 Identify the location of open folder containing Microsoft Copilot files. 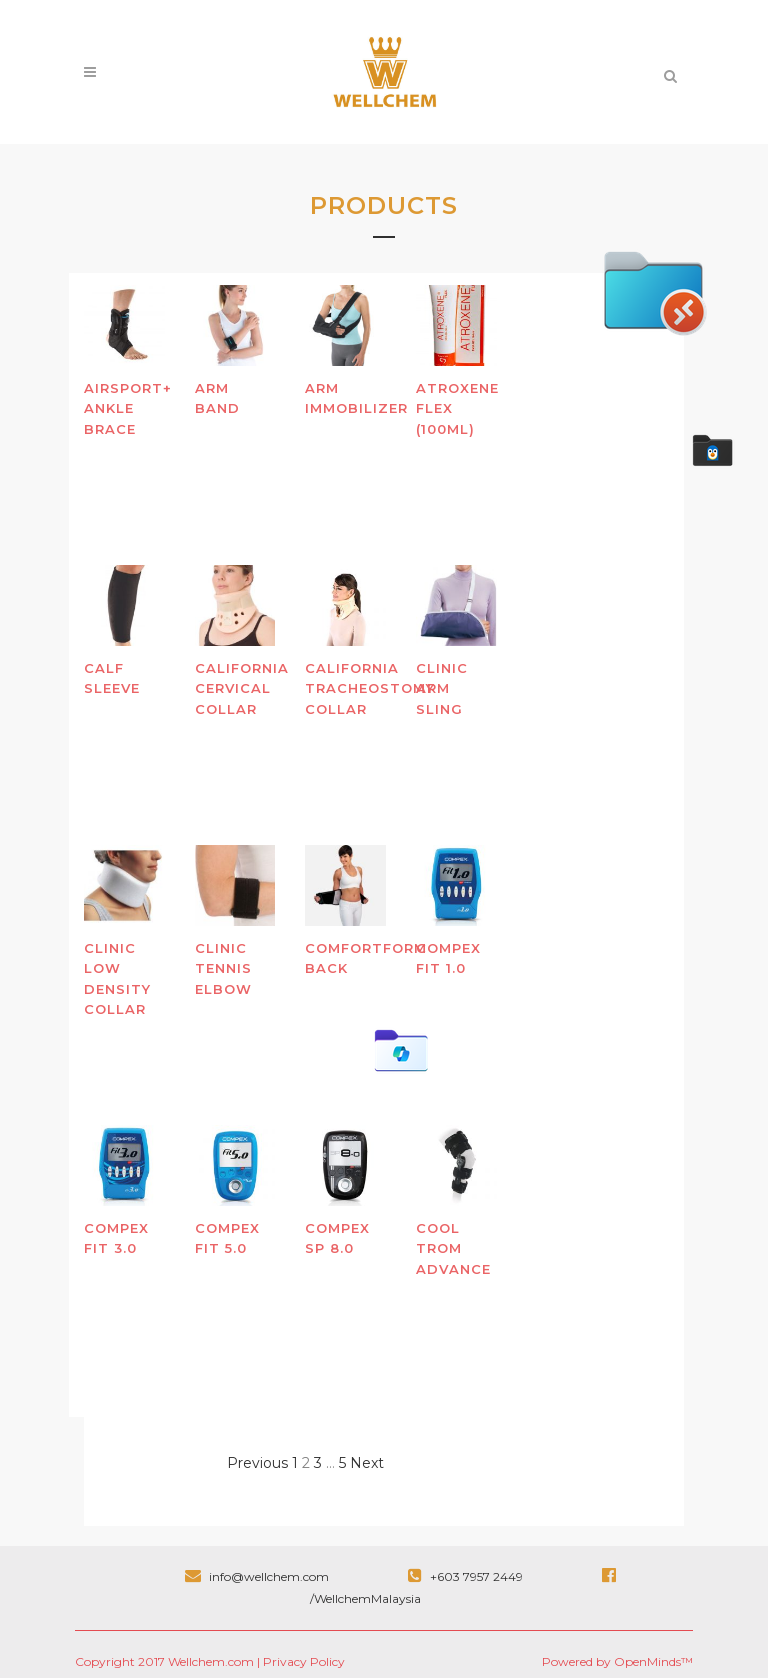
(401, 1052).